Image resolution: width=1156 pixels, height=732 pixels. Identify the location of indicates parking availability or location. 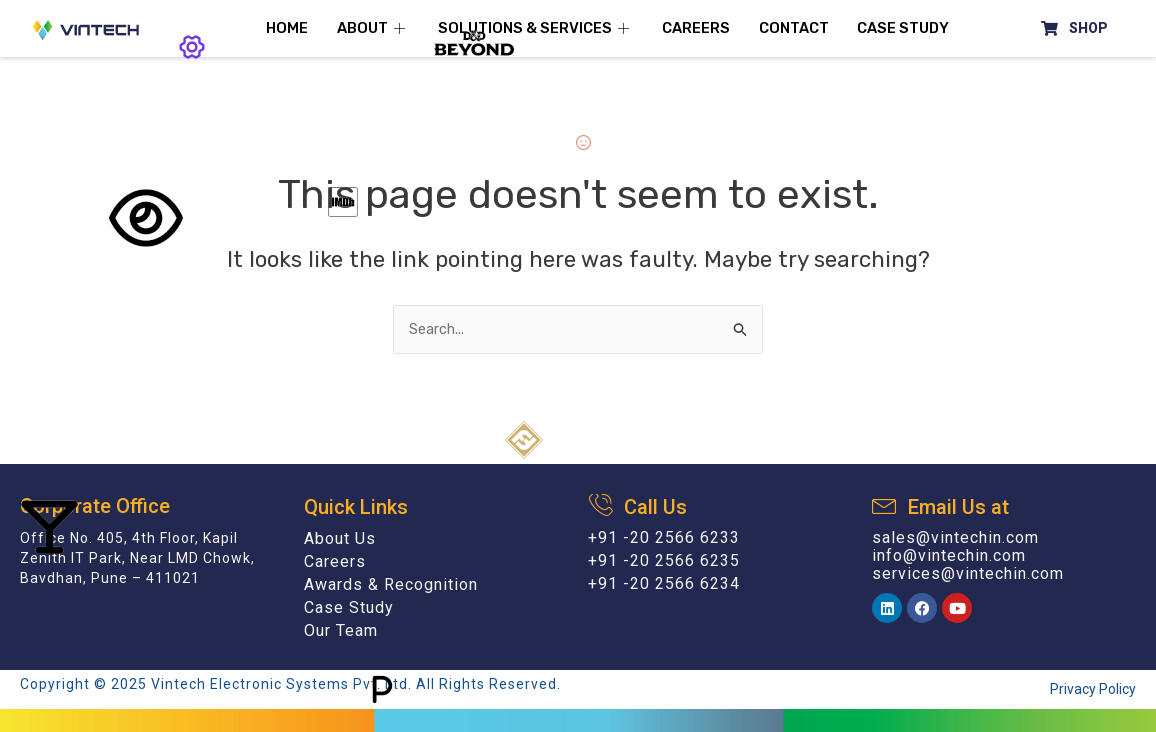
(382, 689).